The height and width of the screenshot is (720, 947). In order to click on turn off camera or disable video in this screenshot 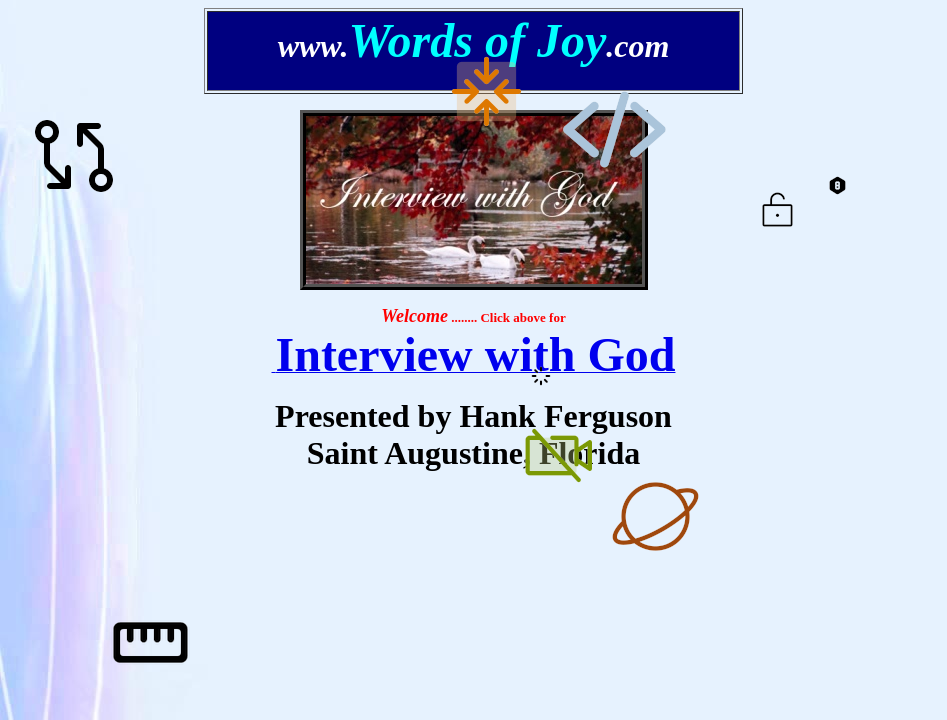, I will do `click(556, 455)`.